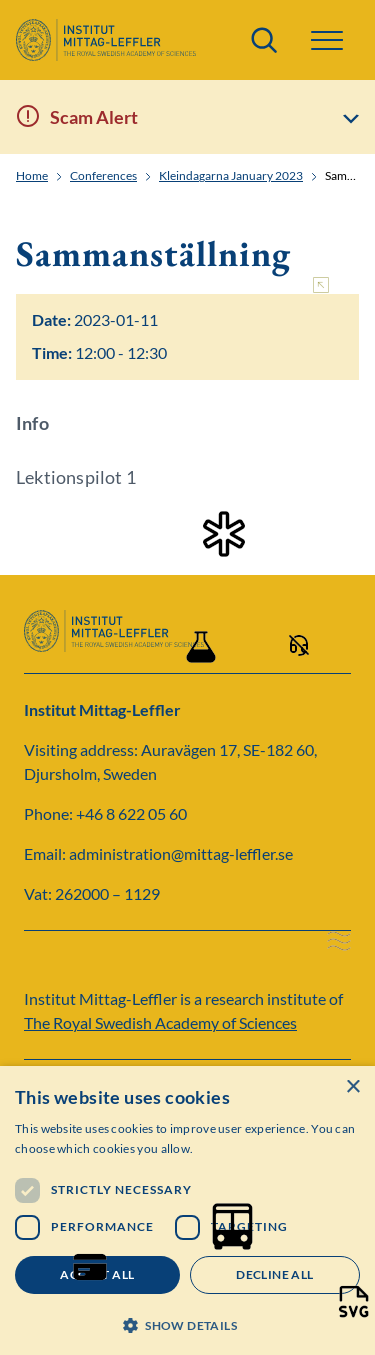  Describe the element at coordinates (90, 1267) in the screenshot. I see `access payment methods` at that location.